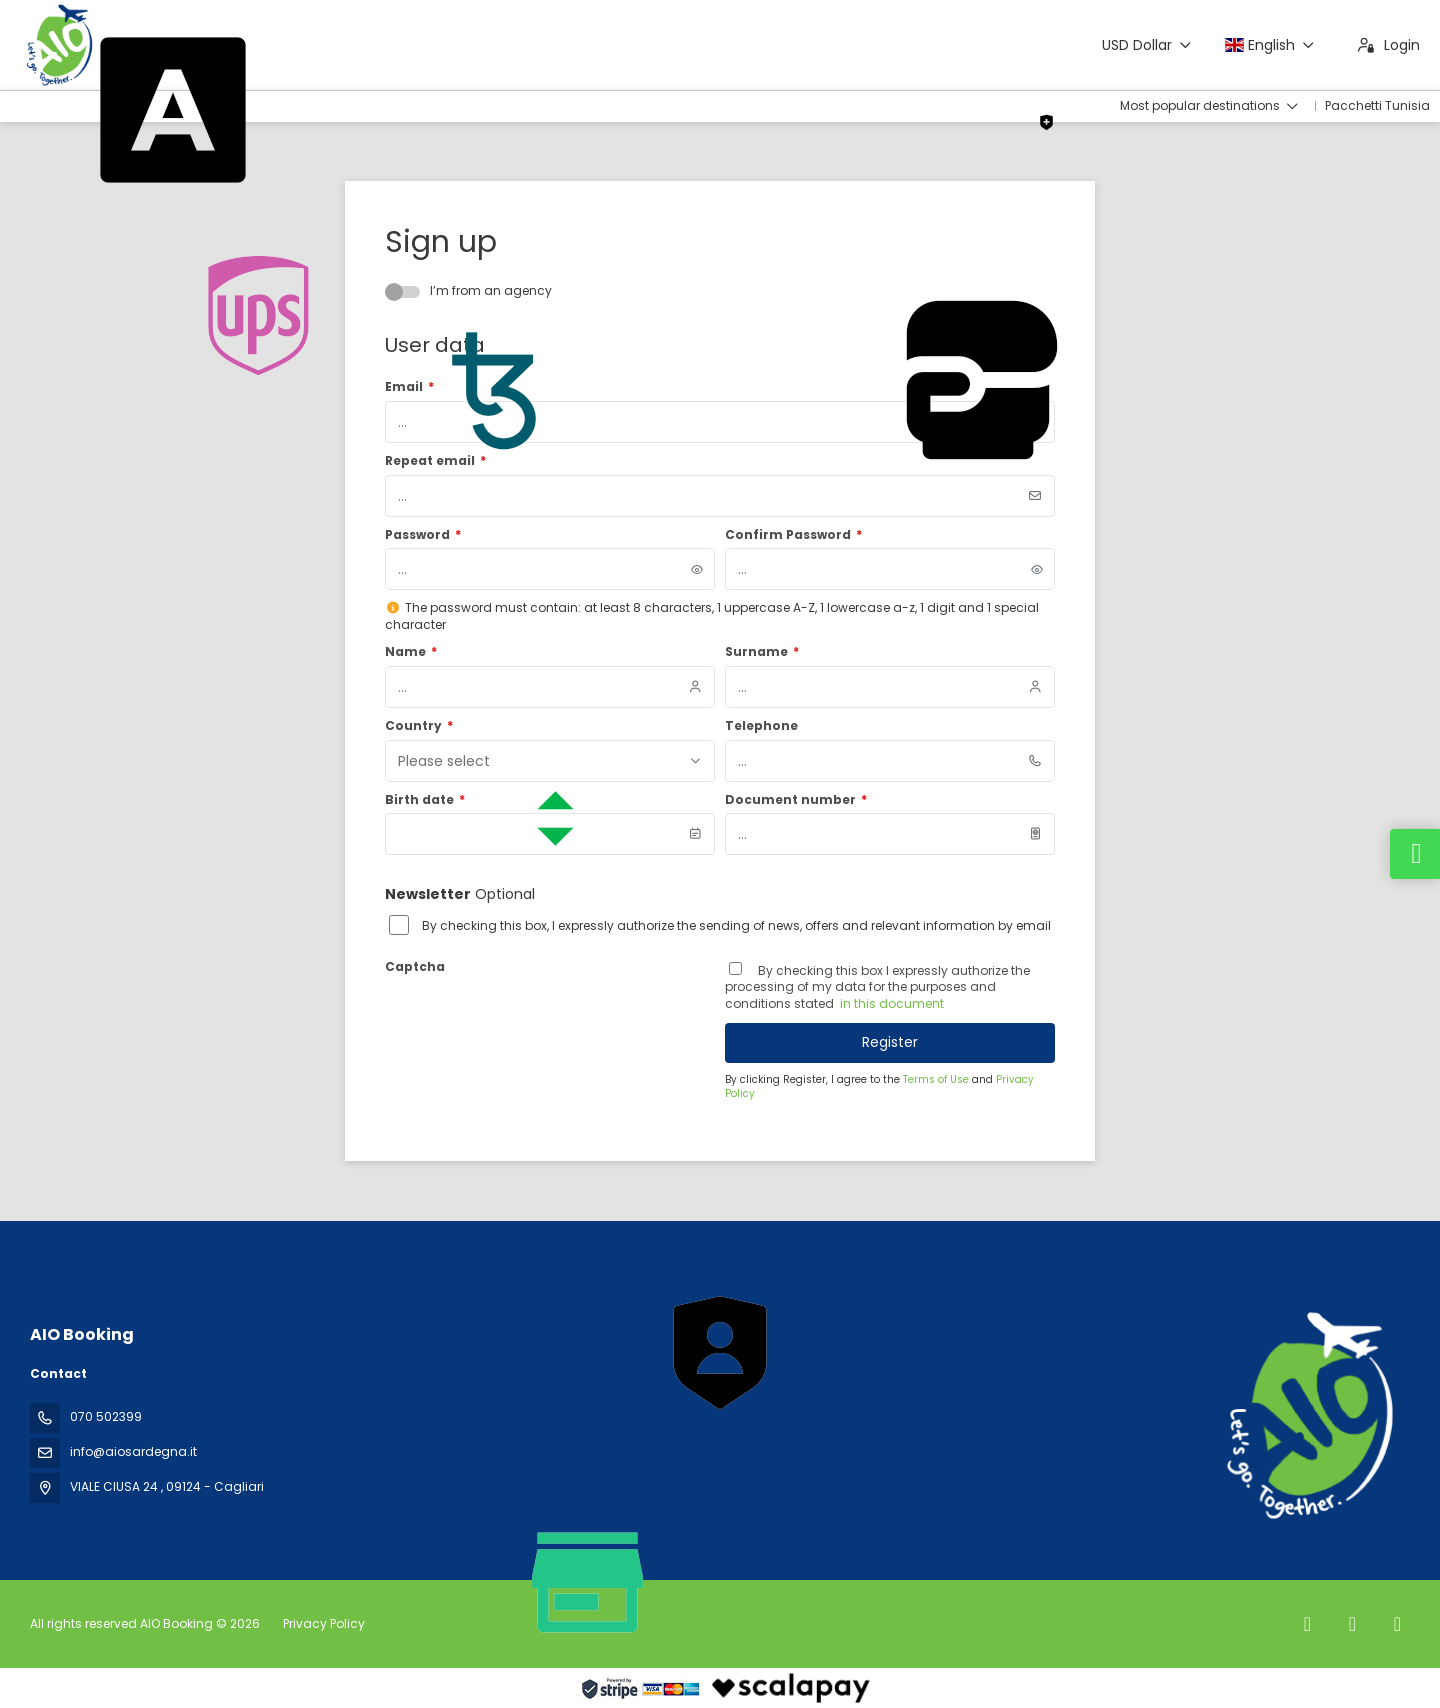 The image size is (1440, 1708). Describe the element at coordinates (258, 315) in the screenshot. I see `UPS shipping and delivery services` at that location.